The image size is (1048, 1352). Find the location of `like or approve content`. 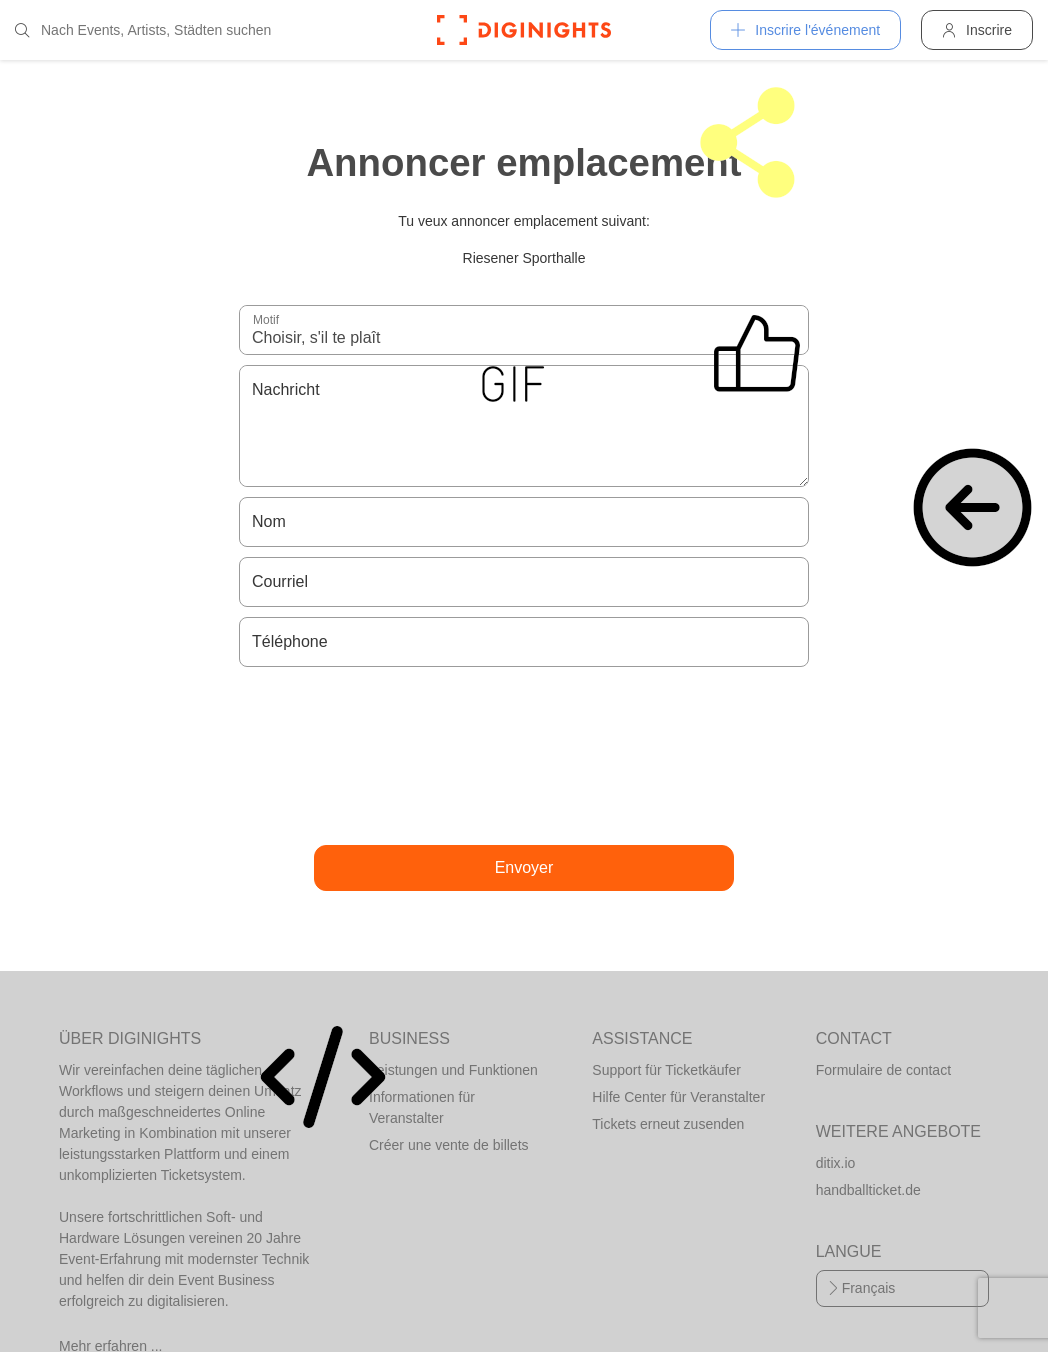

like or approve content is located at coordinates (757, 358).